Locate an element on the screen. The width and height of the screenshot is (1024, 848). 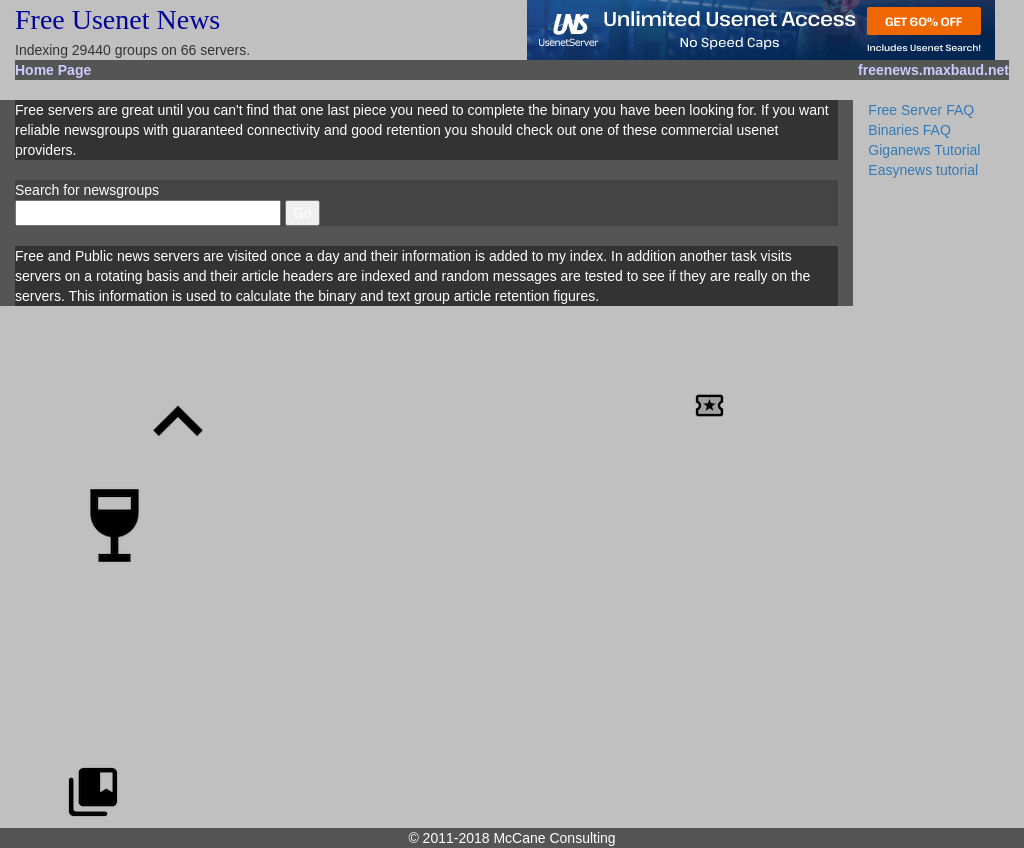
access your bookmarked collections is located at coordinates (93, 792).